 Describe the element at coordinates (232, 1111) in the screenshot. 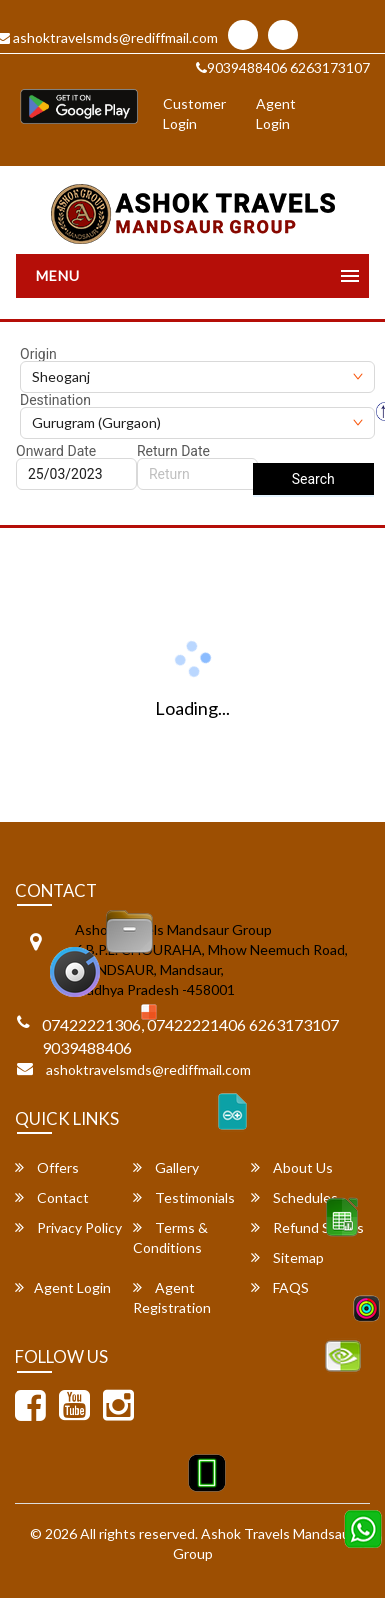

I see `an arduino sketch or code file` at that location.